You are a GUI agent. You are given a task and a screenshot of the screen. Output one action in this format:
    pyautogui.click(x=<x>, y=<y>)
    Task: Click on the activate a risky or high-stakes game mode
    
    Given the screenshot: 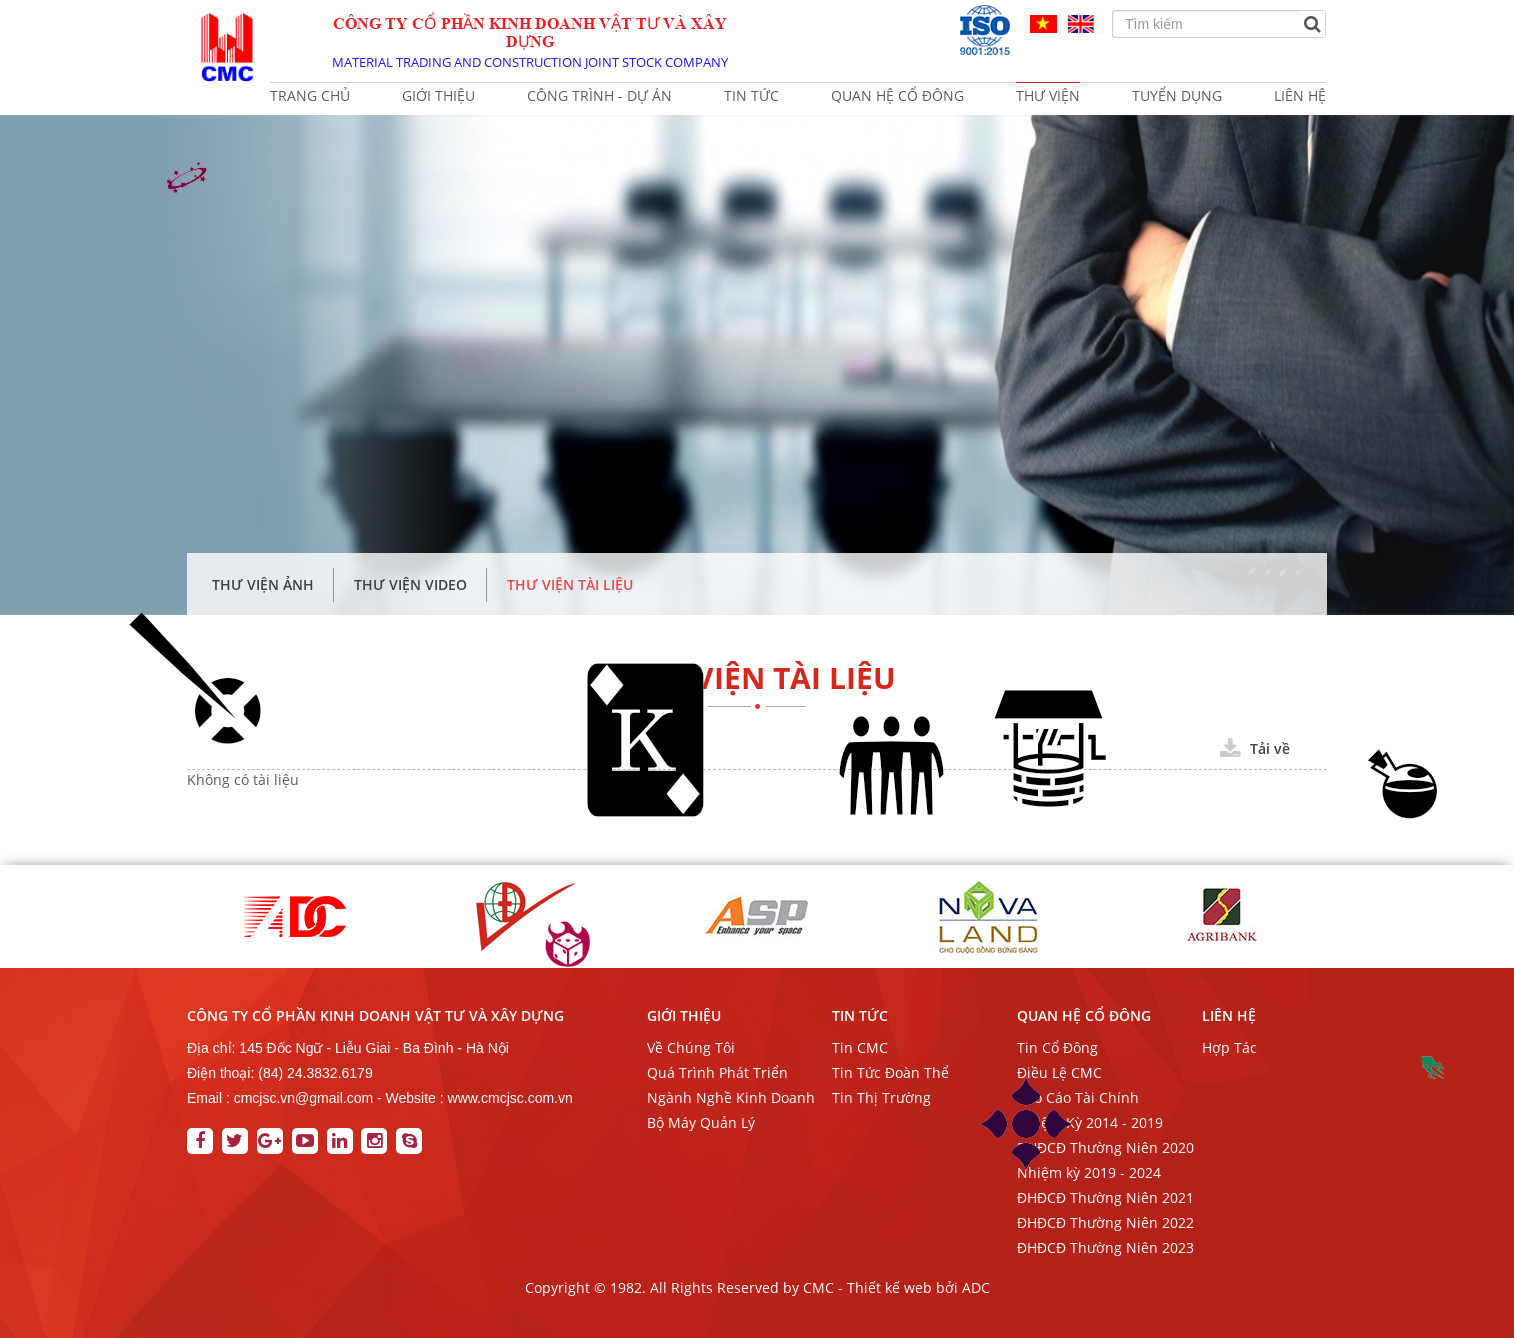 What is the action you would take?
    pyautogui.click(x=568, y=944)
    